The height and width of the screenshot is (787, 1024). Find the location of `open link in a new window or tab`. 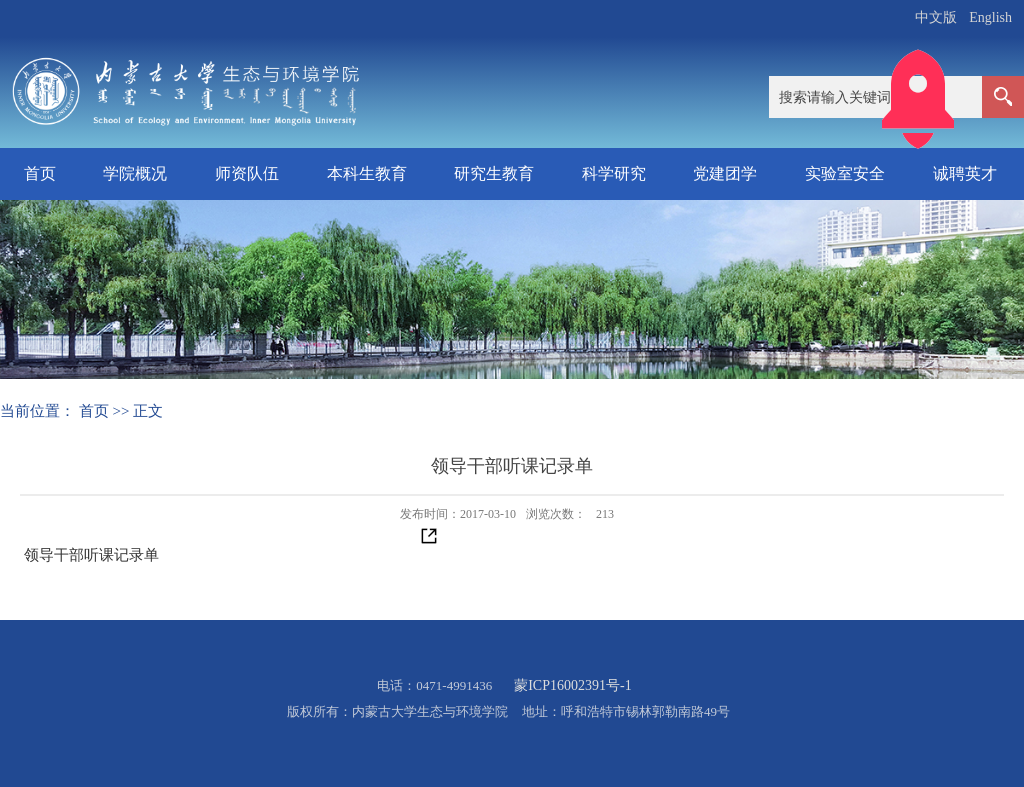

open link in a new window or tab is located at coordinates (429, 536).